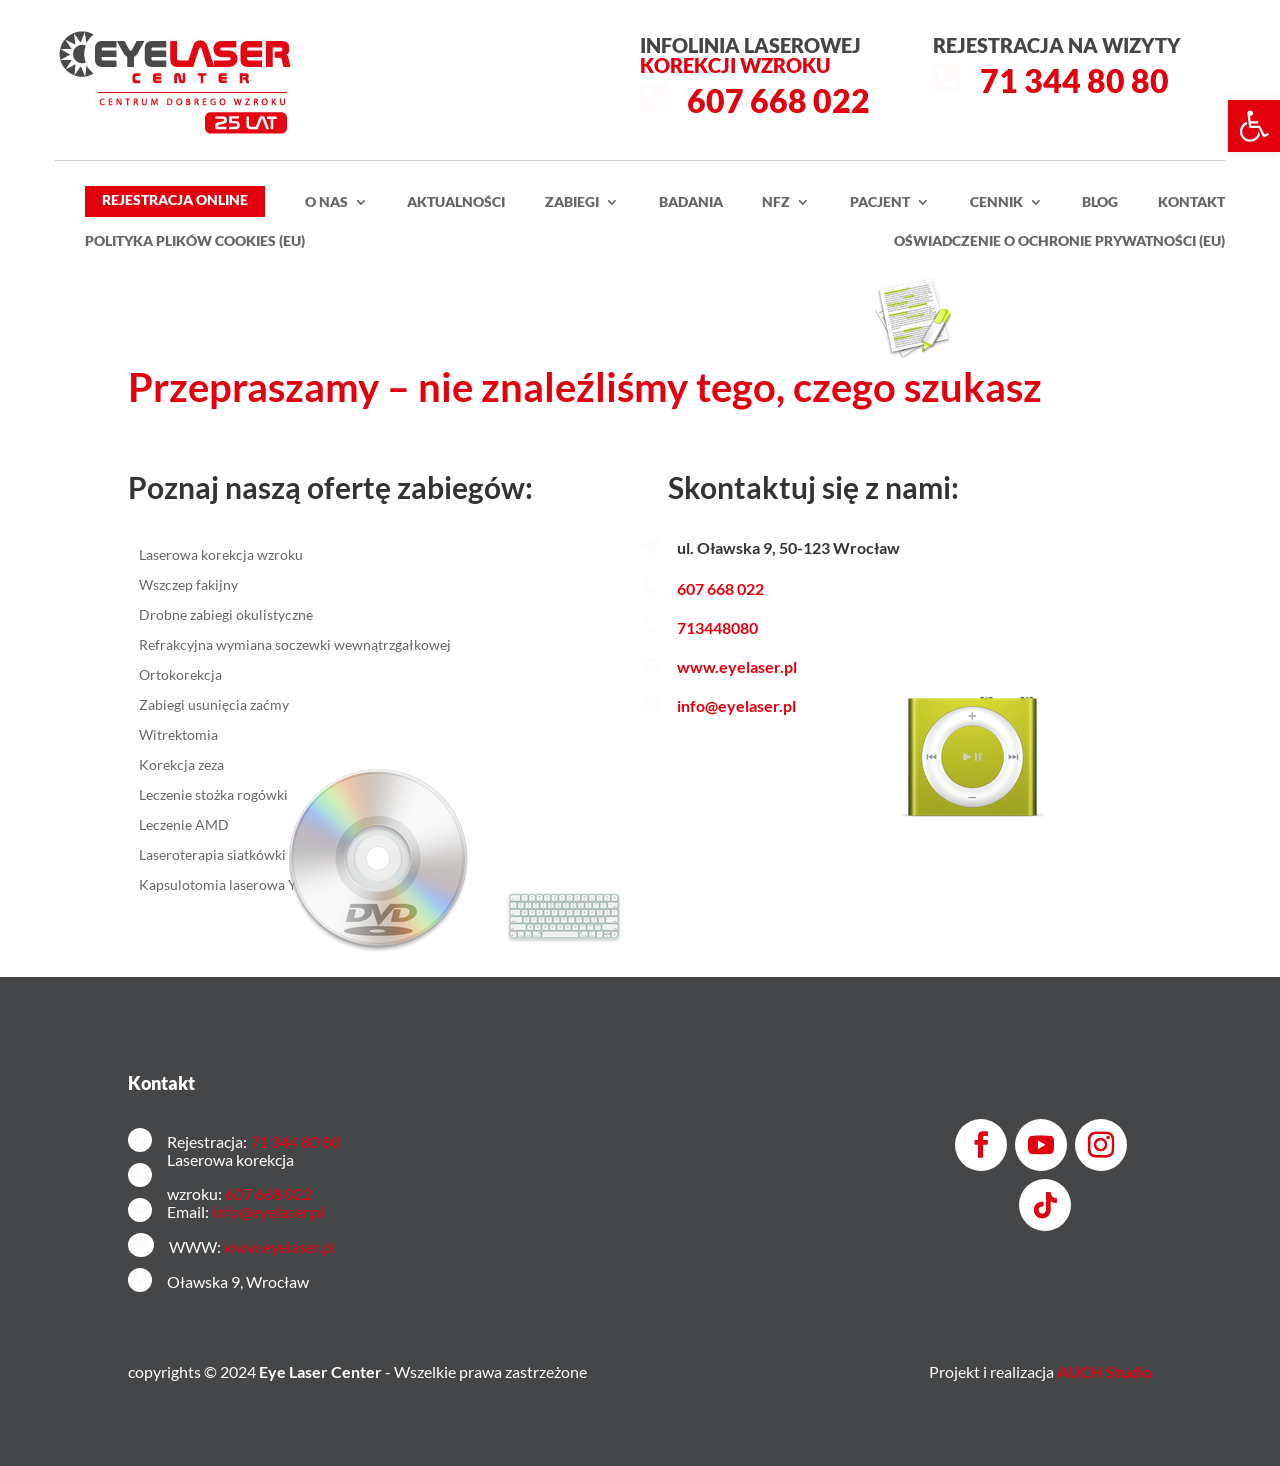 Image resolution: width=1280 pixels, height=1466 pixels. I want to click on summarize or highlight key points in a document, so click(915, 318).